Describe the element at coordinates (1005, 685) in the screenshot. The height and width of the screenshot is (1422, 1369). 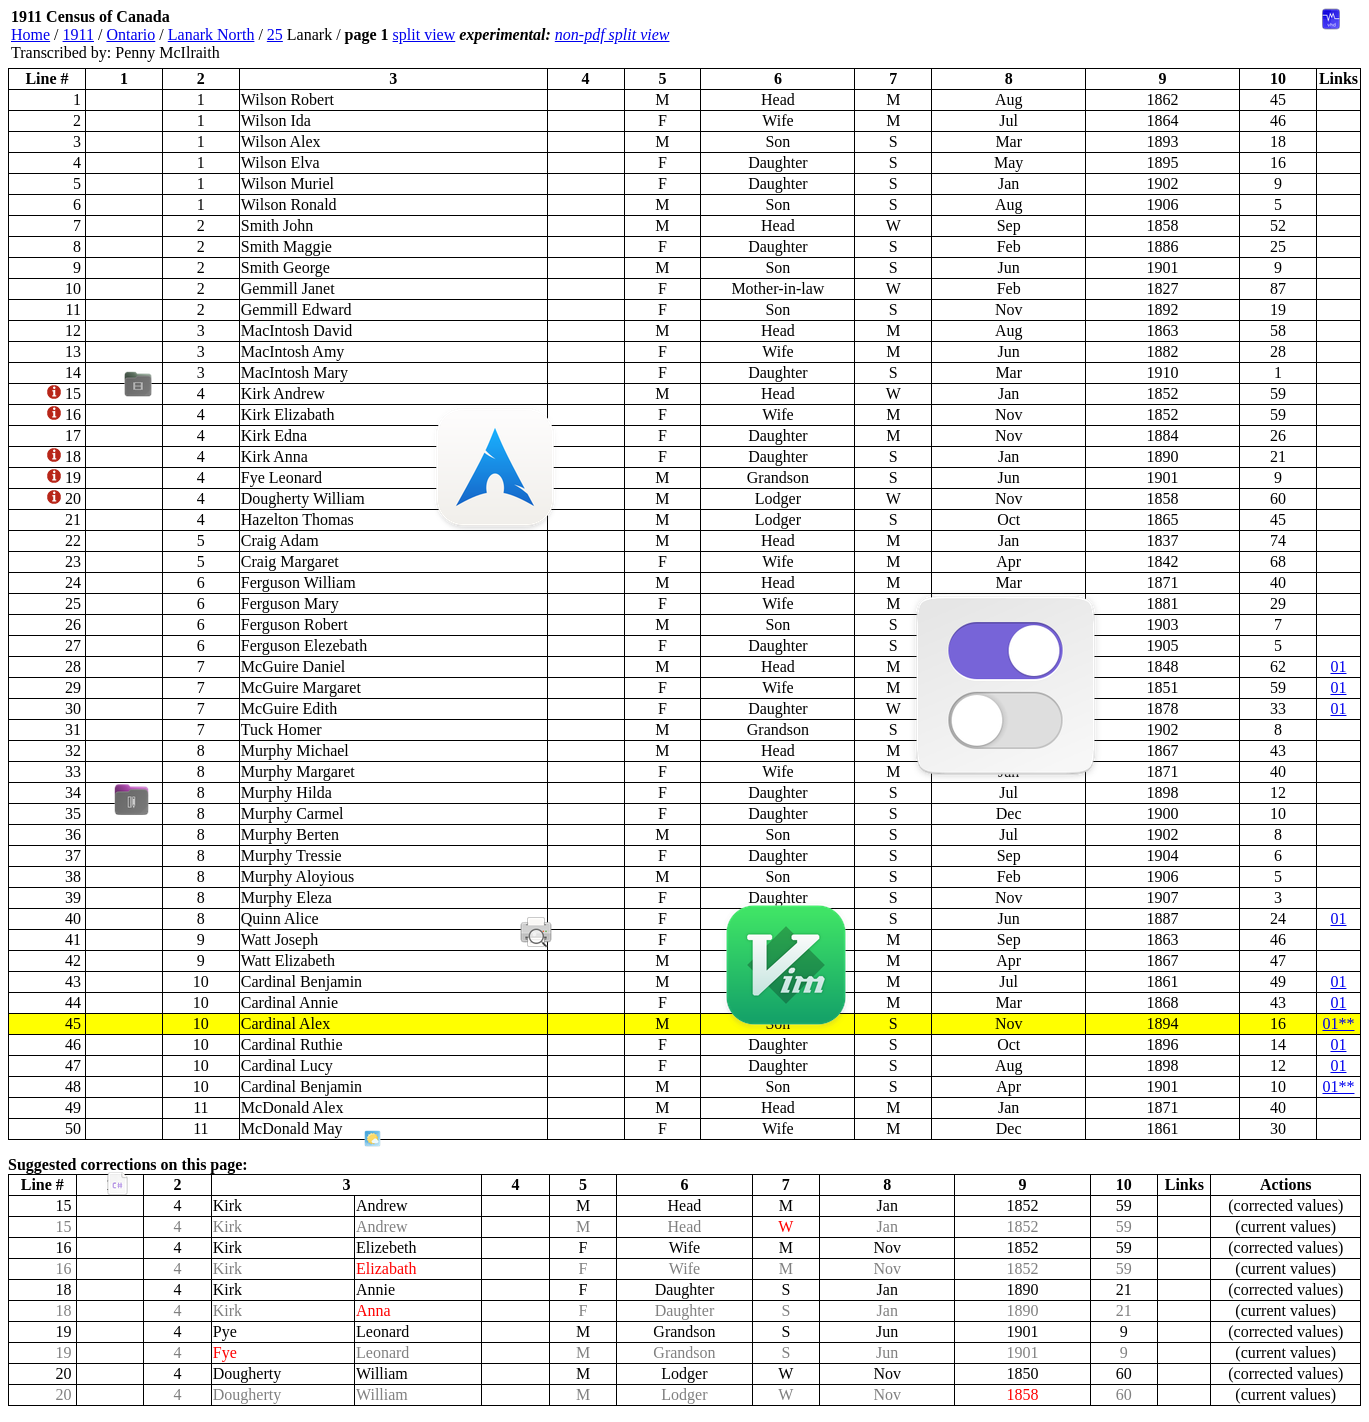
I see `open unity tweak tool settings` at that location.